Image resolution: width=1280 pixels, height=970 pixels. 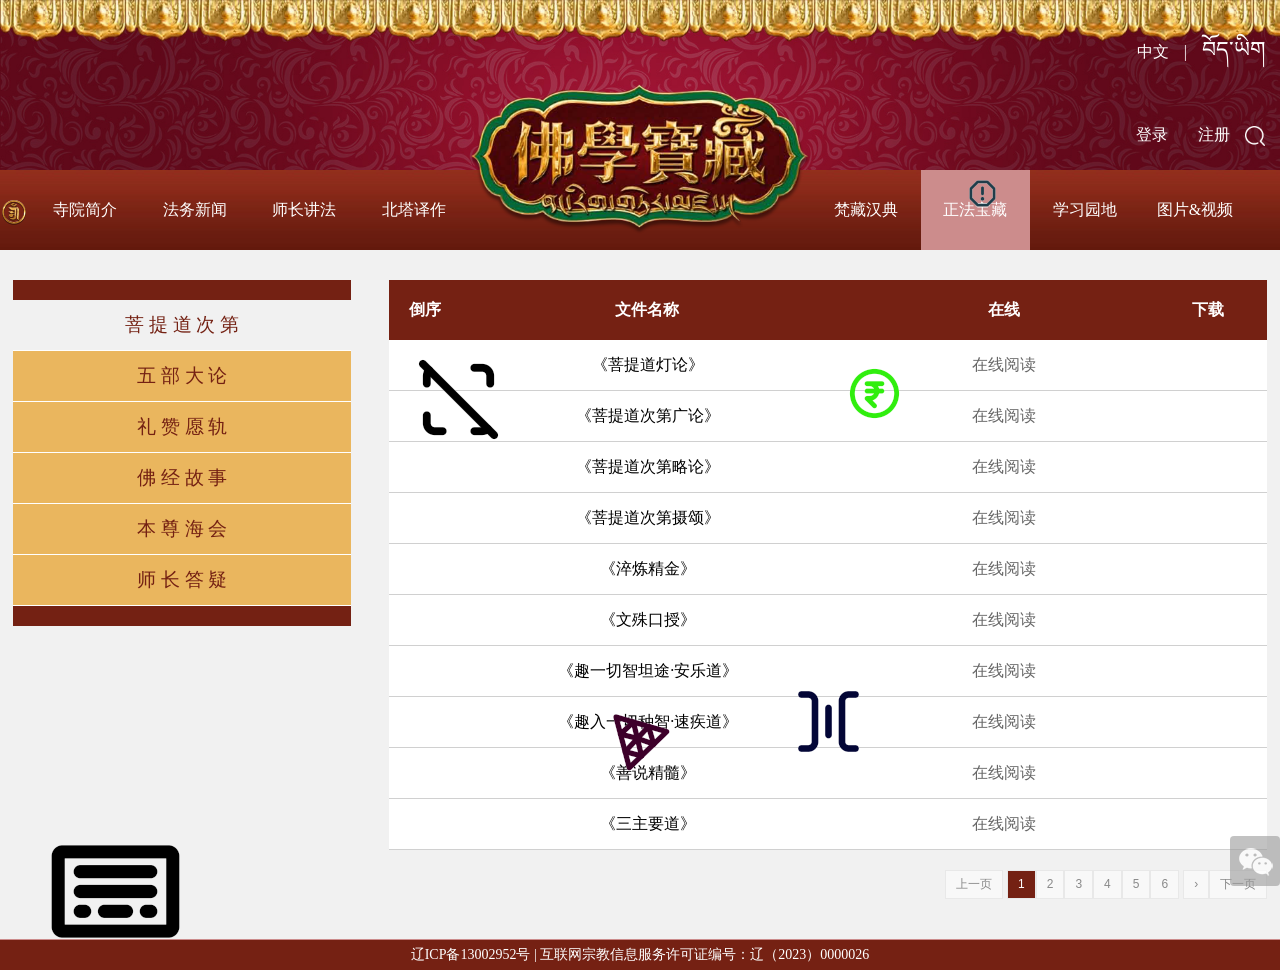 What do you see at coordinates (115, 891) in the screenshot?
I see `open the on-screen keyboard` at bounding box center [115, 891].